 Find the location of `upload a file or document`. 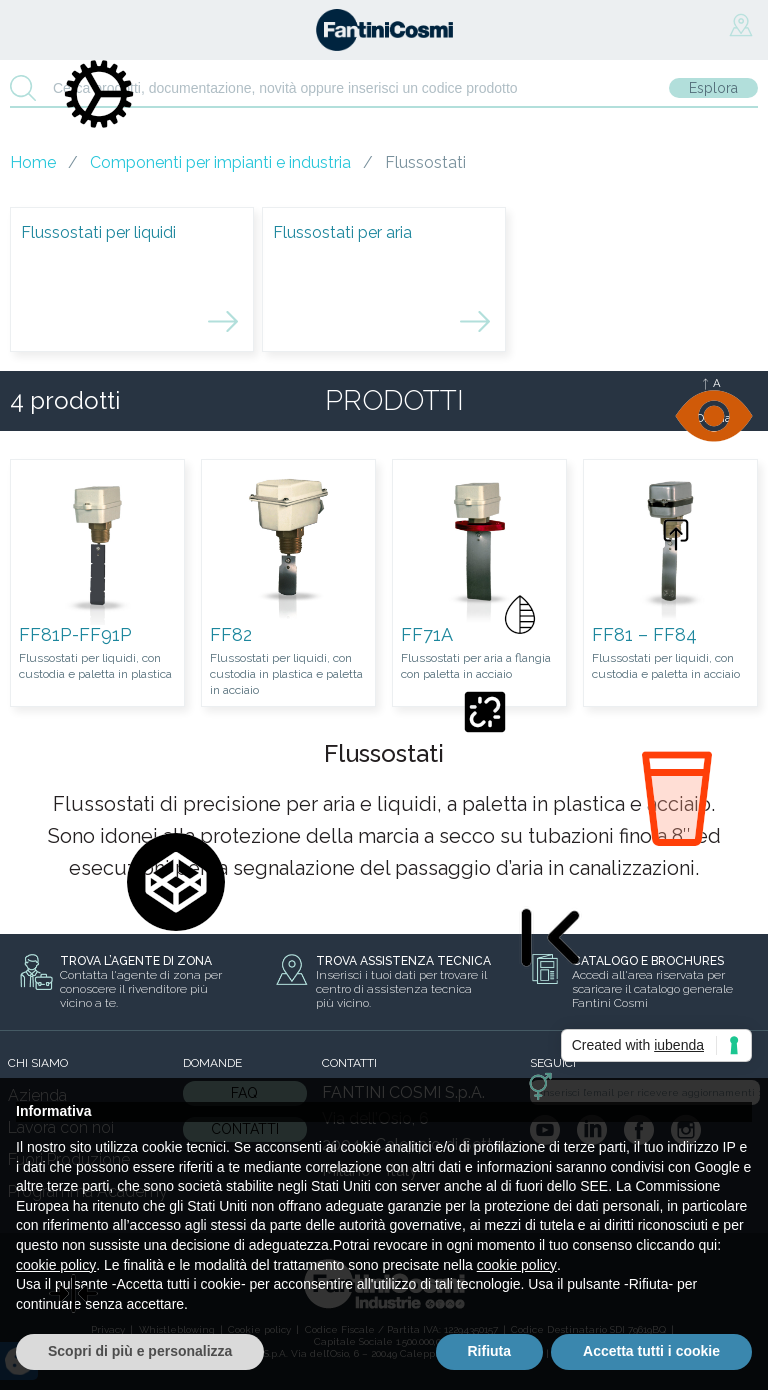

upload a file or document is located at coordinates (676, 535).